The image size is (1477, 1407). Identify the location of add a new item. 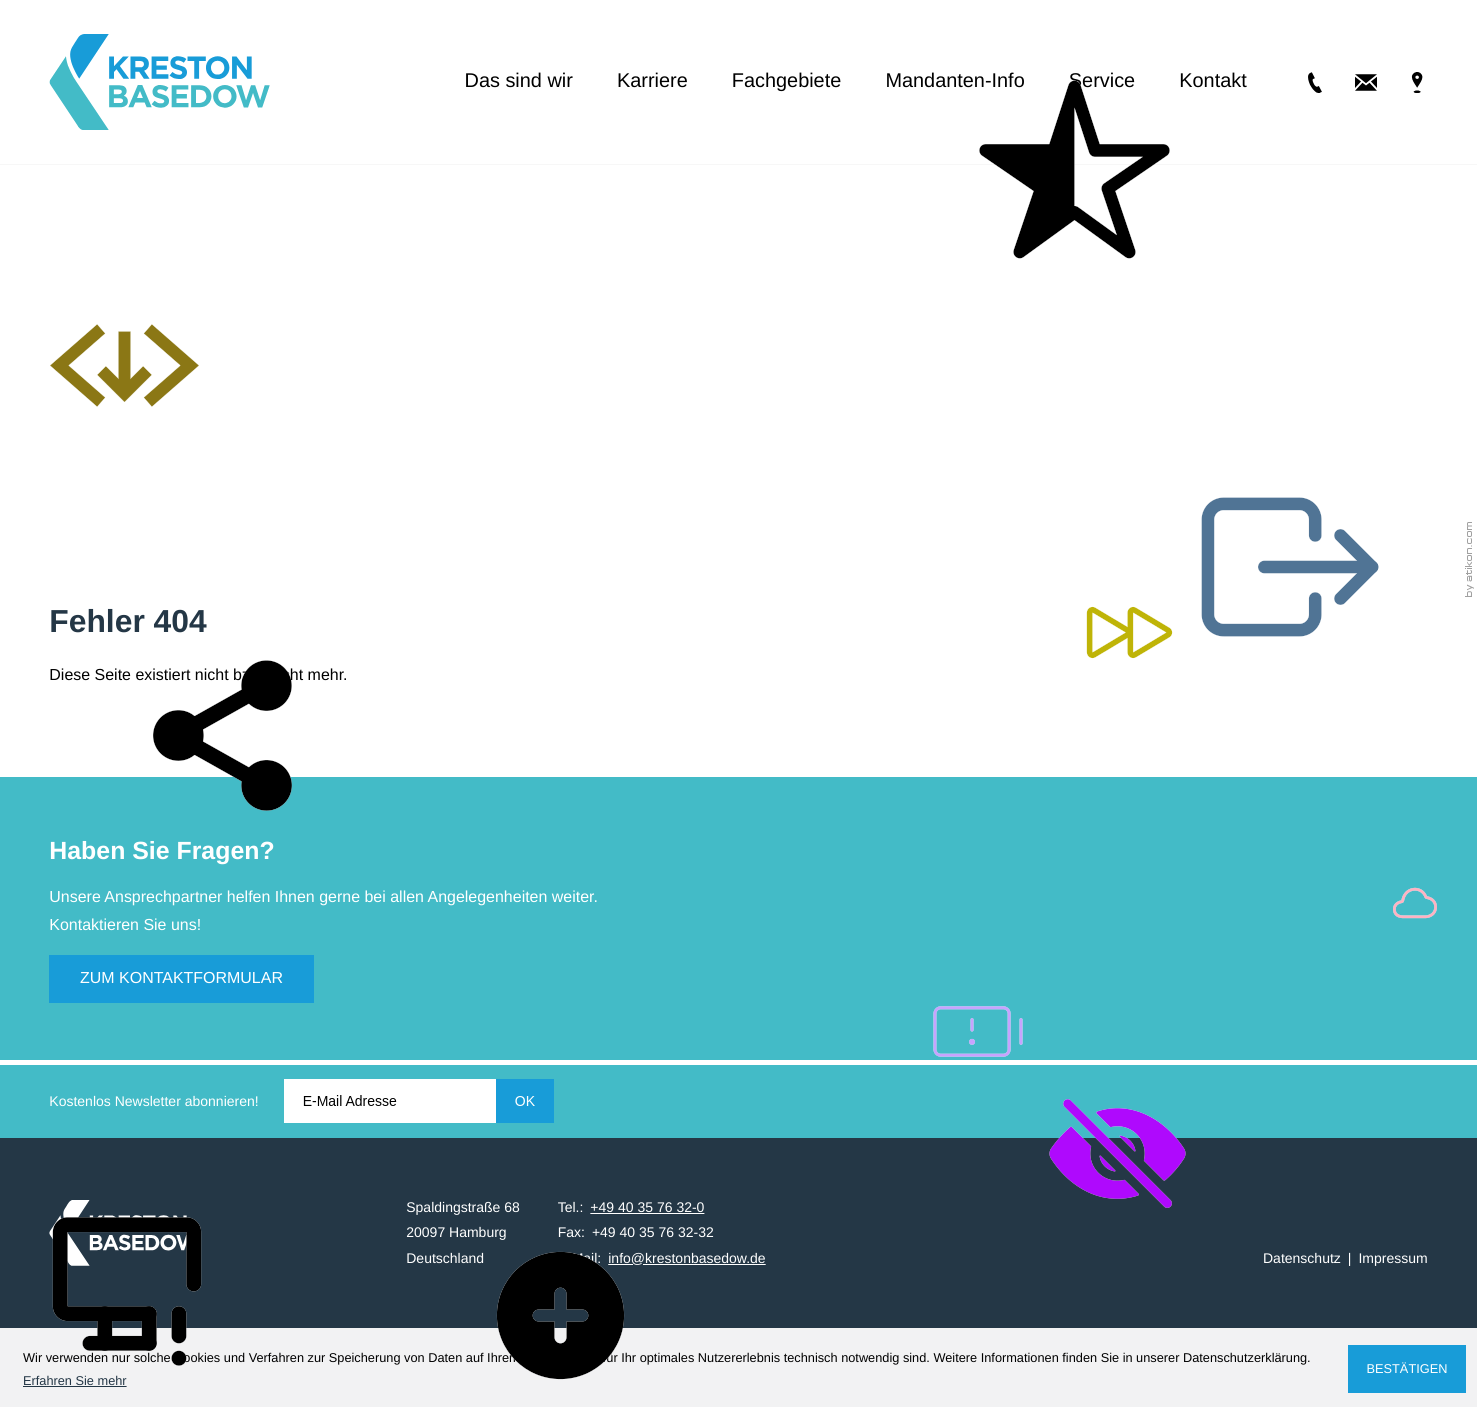
(560, 1315).